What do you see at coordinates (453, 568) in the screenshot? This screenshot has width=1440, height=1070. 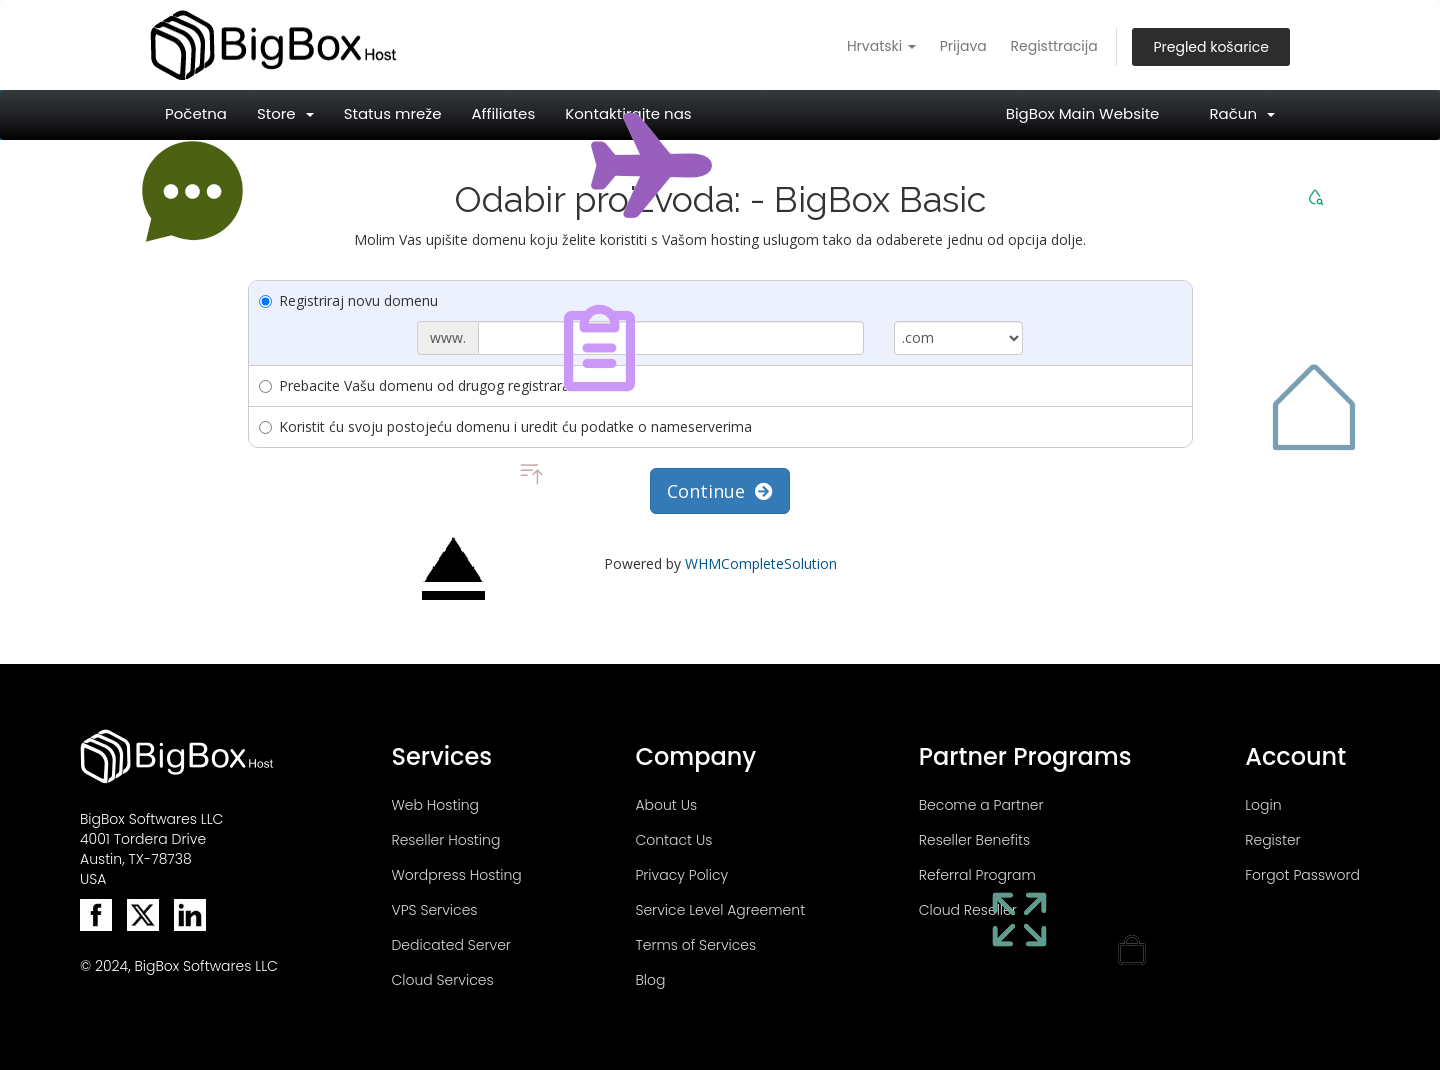 I see `eject removable media or disc` at bounding box center [453, 568].